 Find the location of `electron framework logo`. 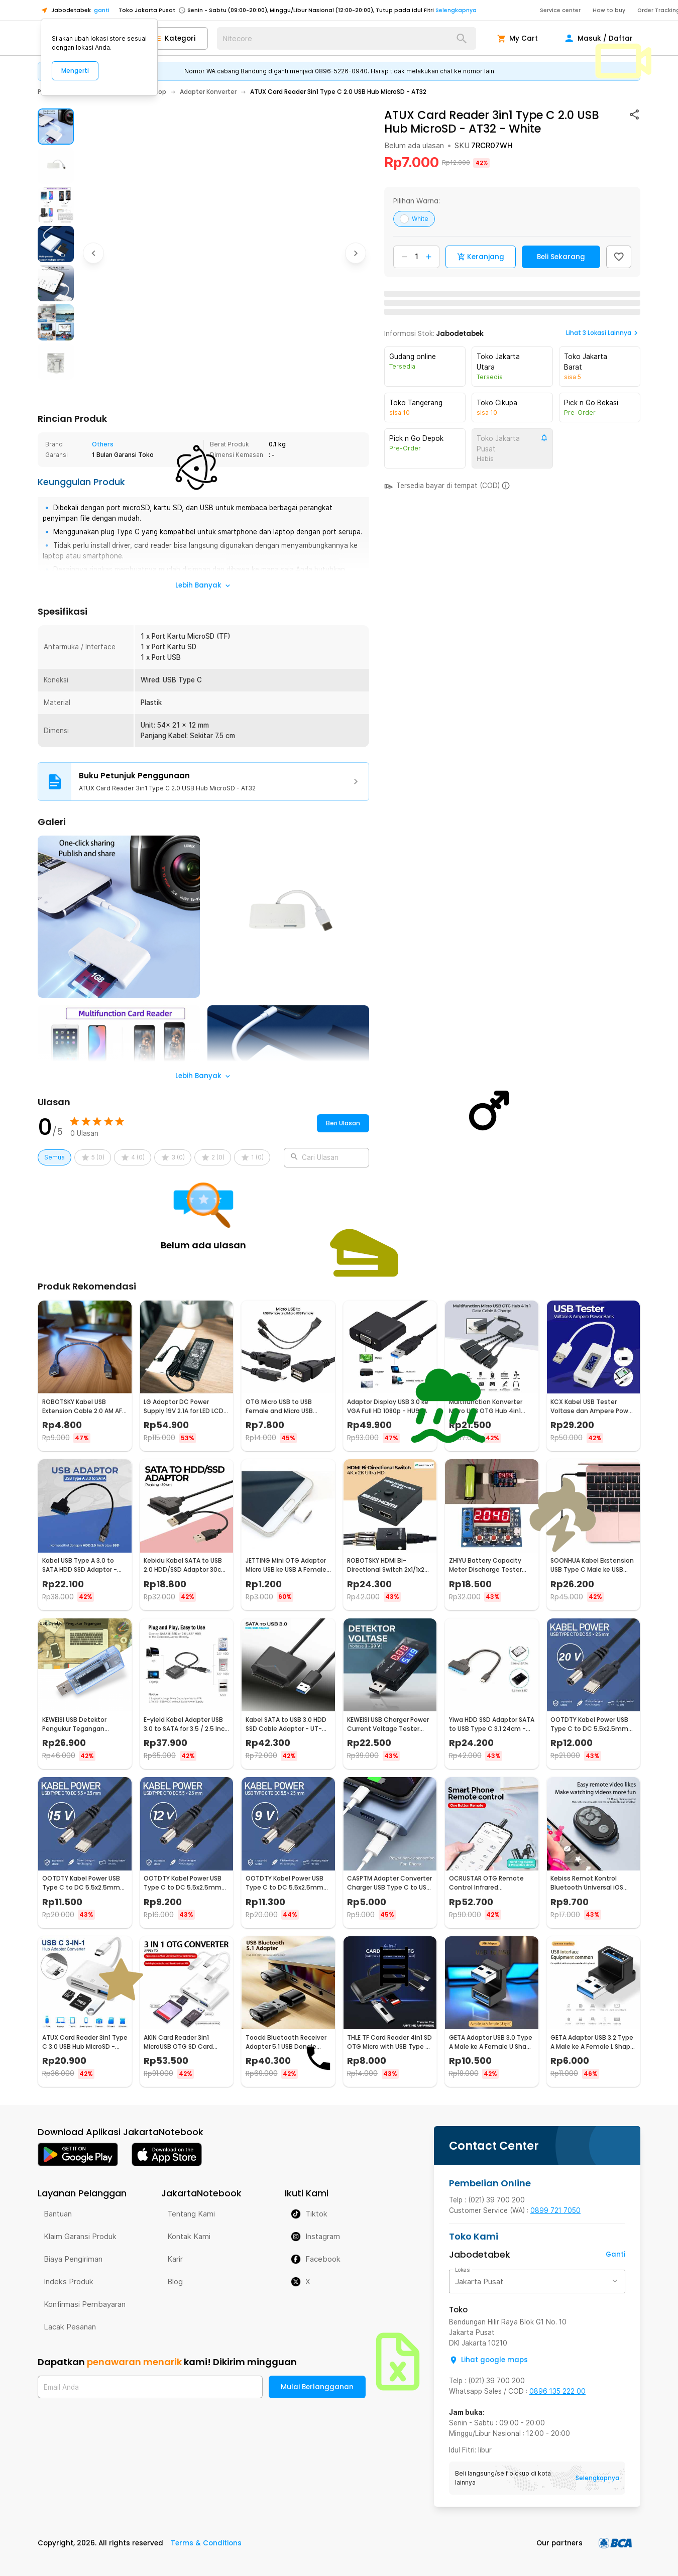

electron framework logo is located at coordinates (196, 467).